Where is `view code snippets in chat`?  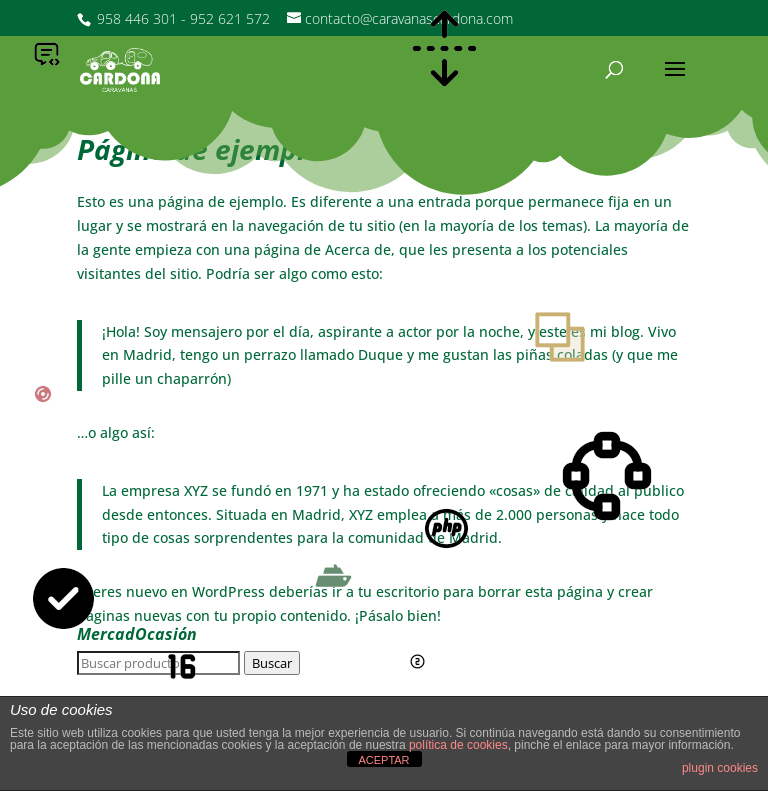
view code snippets in chat is located at coordinates (46, 53).